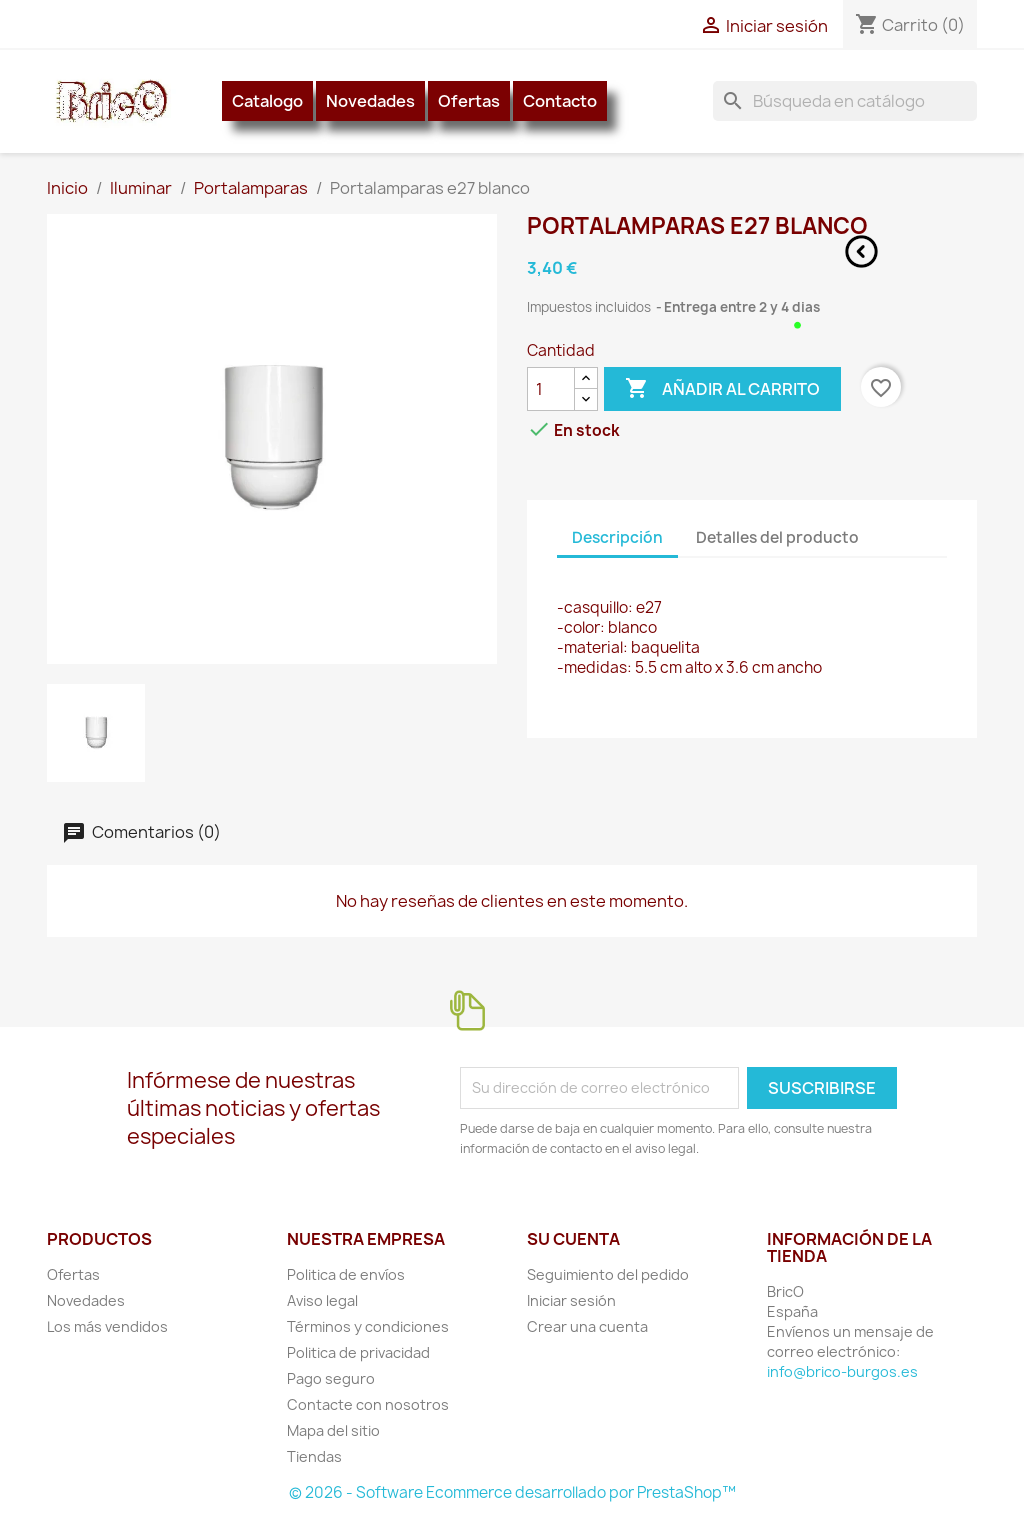  What do you see at coordinates (861, 251) in the screenshot?
I see `go back to the previous screen` at bounding box center [861, 251].